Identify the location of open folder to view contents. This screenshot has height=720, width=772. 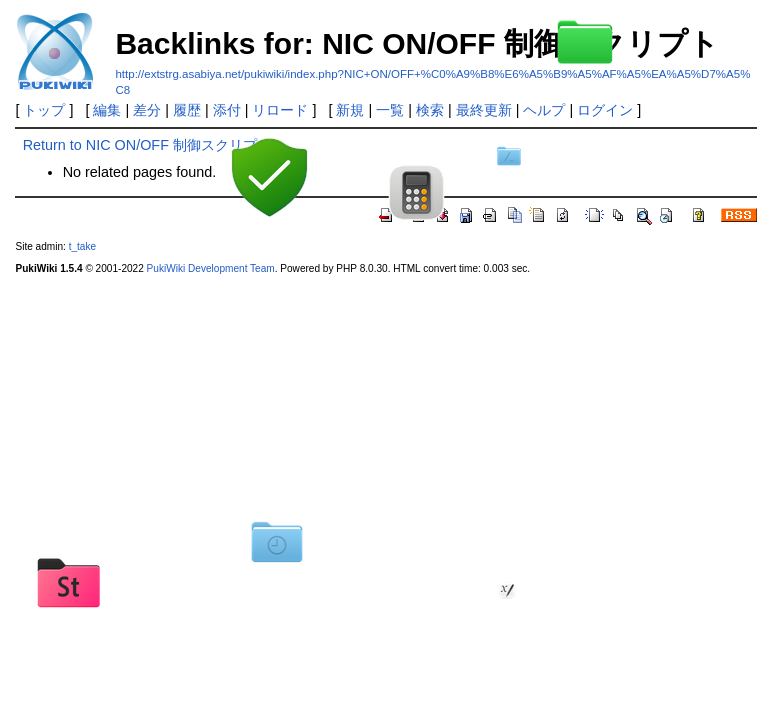
(585, 42).